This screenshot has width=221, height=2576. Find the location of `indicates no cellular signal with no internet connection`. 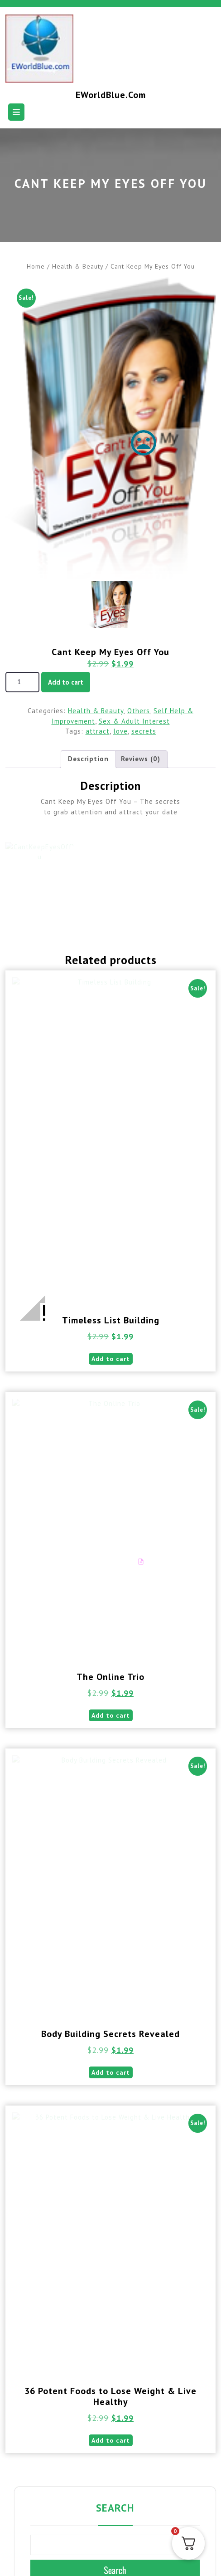

indicates no cellular signal with no internet connection is located at coordinates (33, 1308).